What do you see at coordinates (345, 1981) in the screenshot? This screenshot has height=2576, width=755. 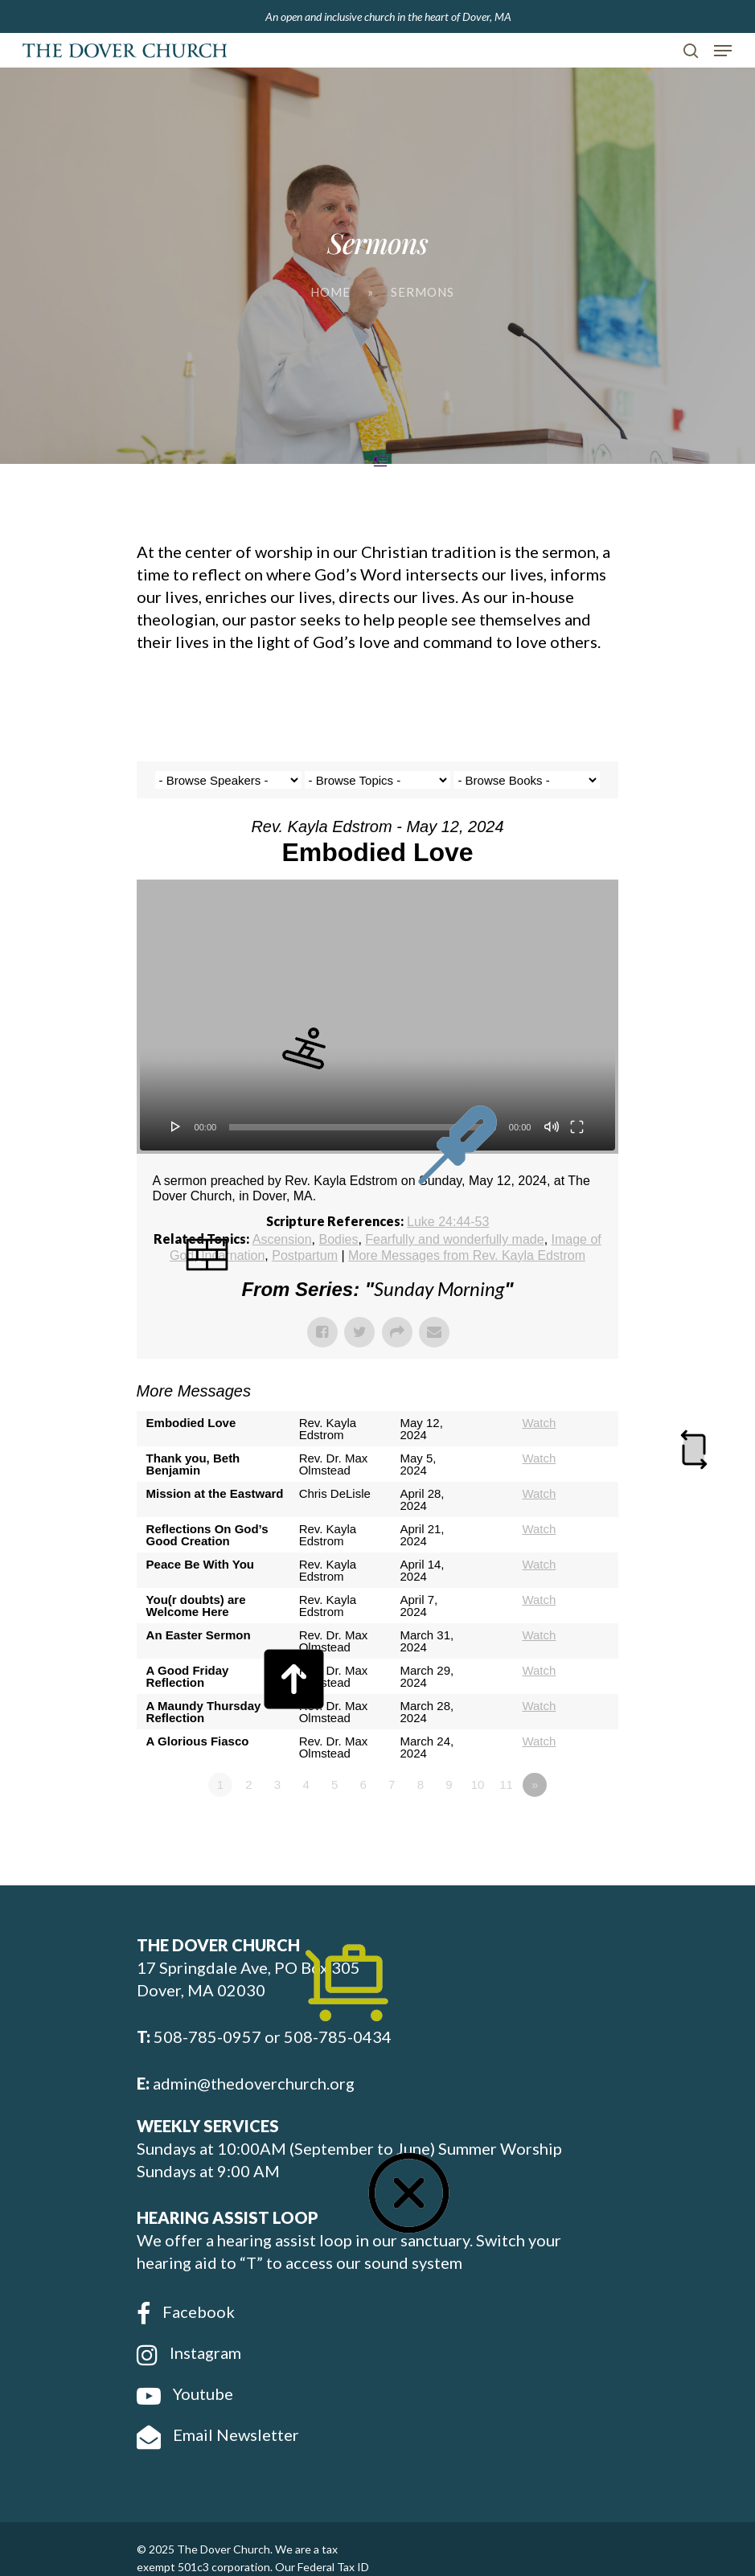 I see `access luggage or baggage services` at bounding box center [345, 1981].